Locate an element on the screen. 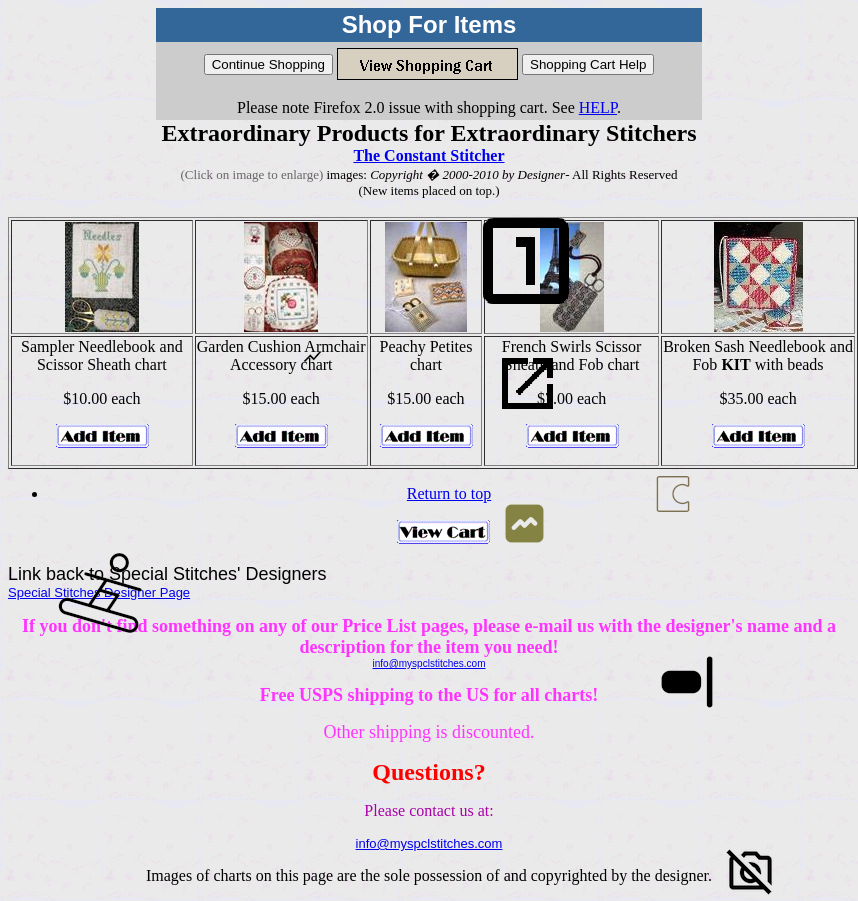 This screenshot has height=901, width=858. open link in a new tab or window is located at coordinates (527, 383).